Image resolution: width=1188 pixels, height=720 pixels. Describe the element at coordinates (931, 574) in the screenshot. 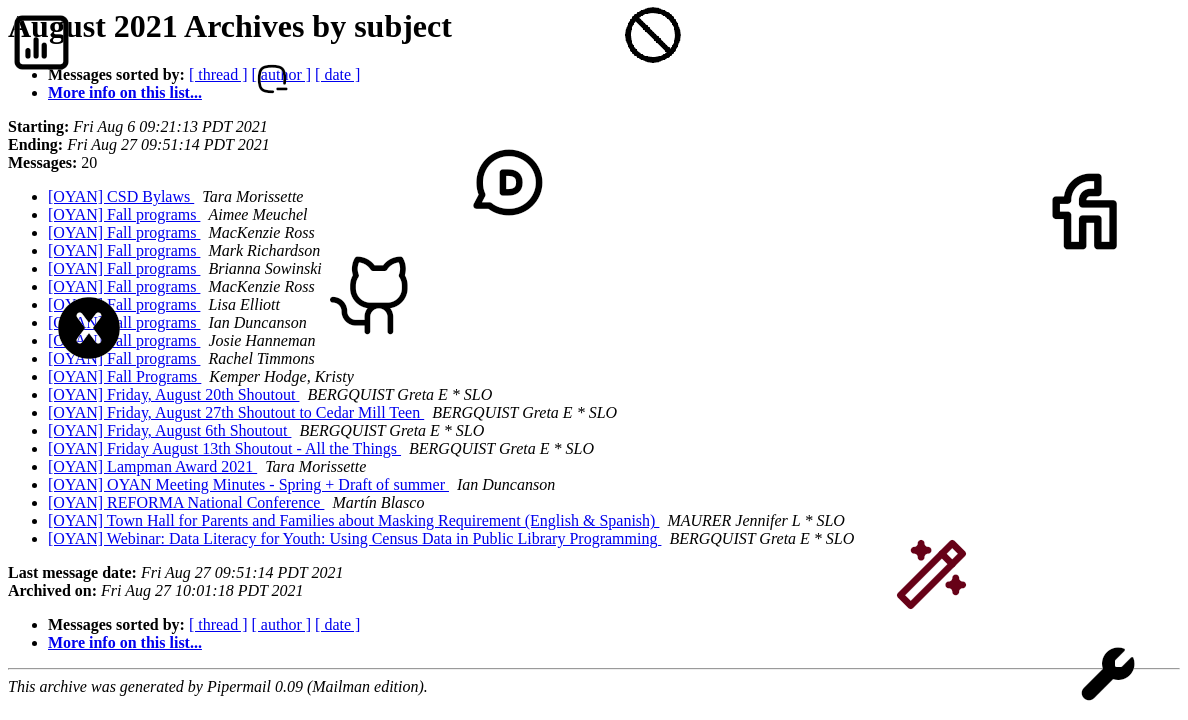

I see `apply magic or auto-enhance effects` at that location.